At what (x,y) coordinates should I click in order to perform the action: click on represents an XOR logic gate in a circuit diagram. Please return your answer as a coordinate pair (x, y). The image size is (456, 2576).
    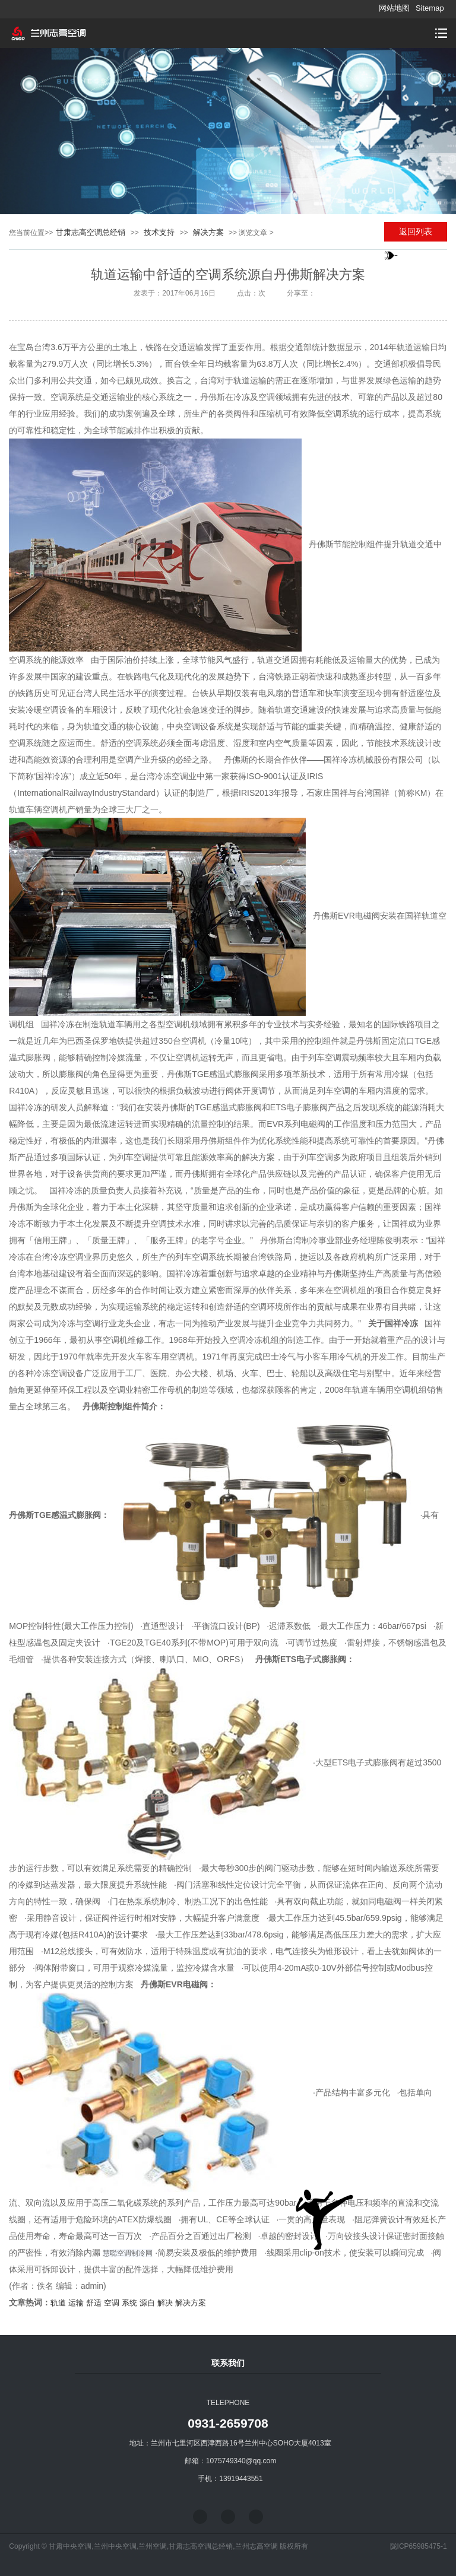
    Looking at the image, I should click on (391, 255).